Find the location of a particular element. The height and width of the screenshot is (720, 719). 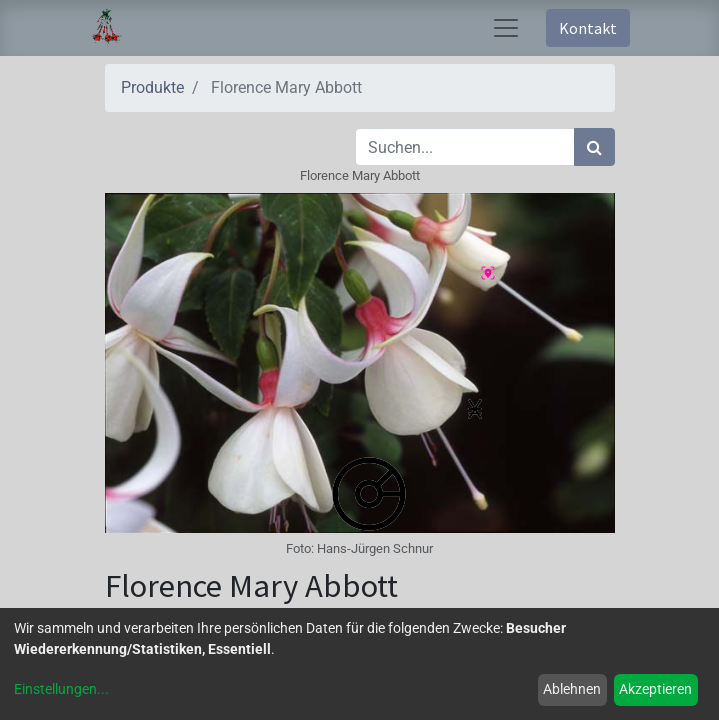

view or select nano cryptocurrency is located at coordinates (475, 409).